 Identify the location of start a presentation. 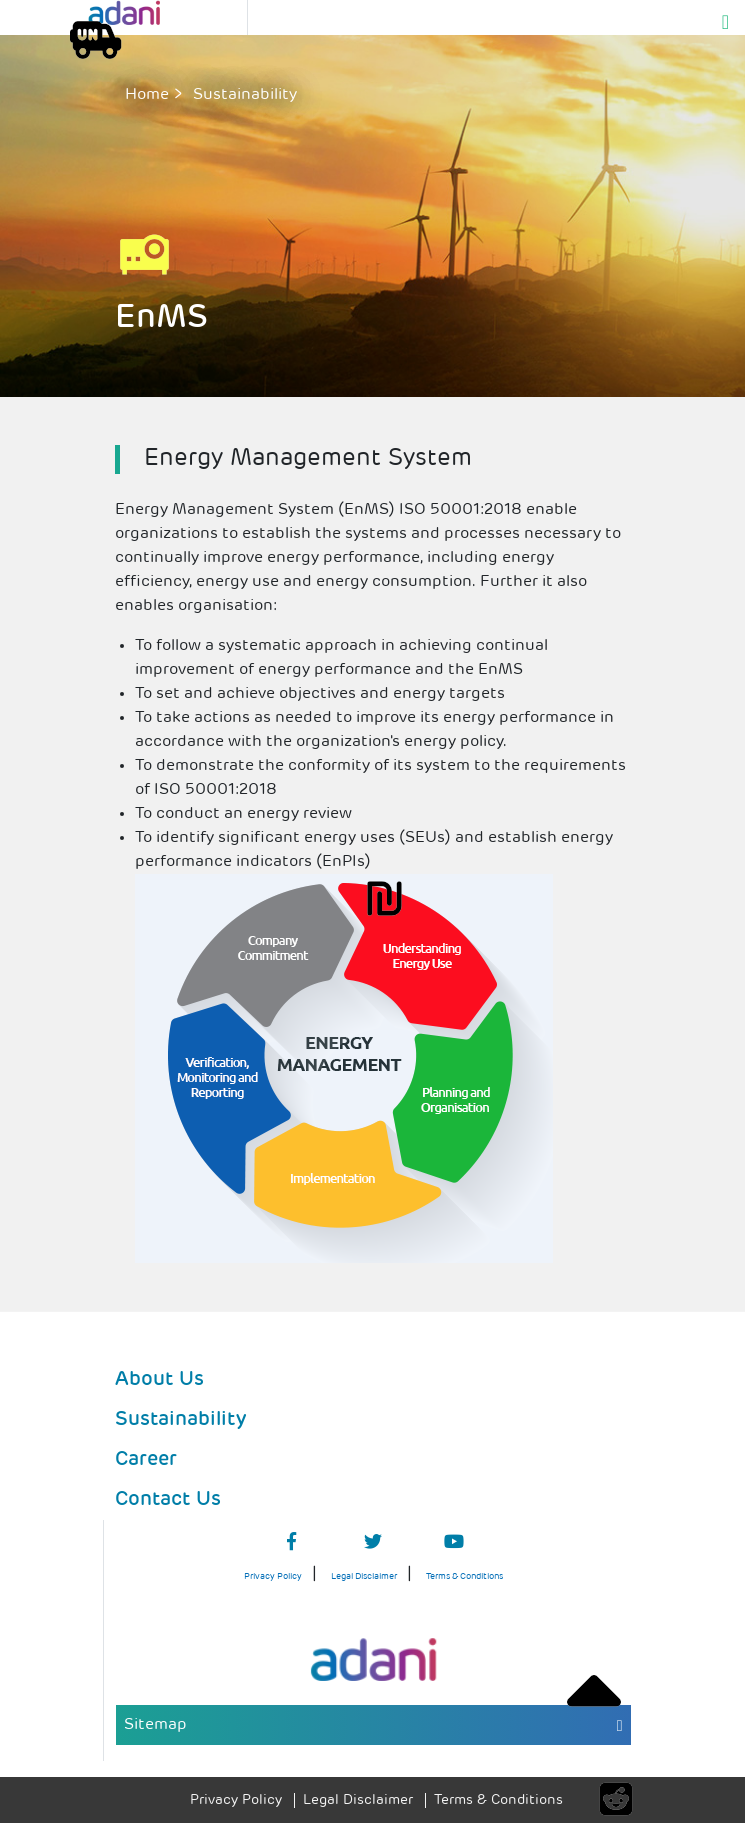
(144, 254).